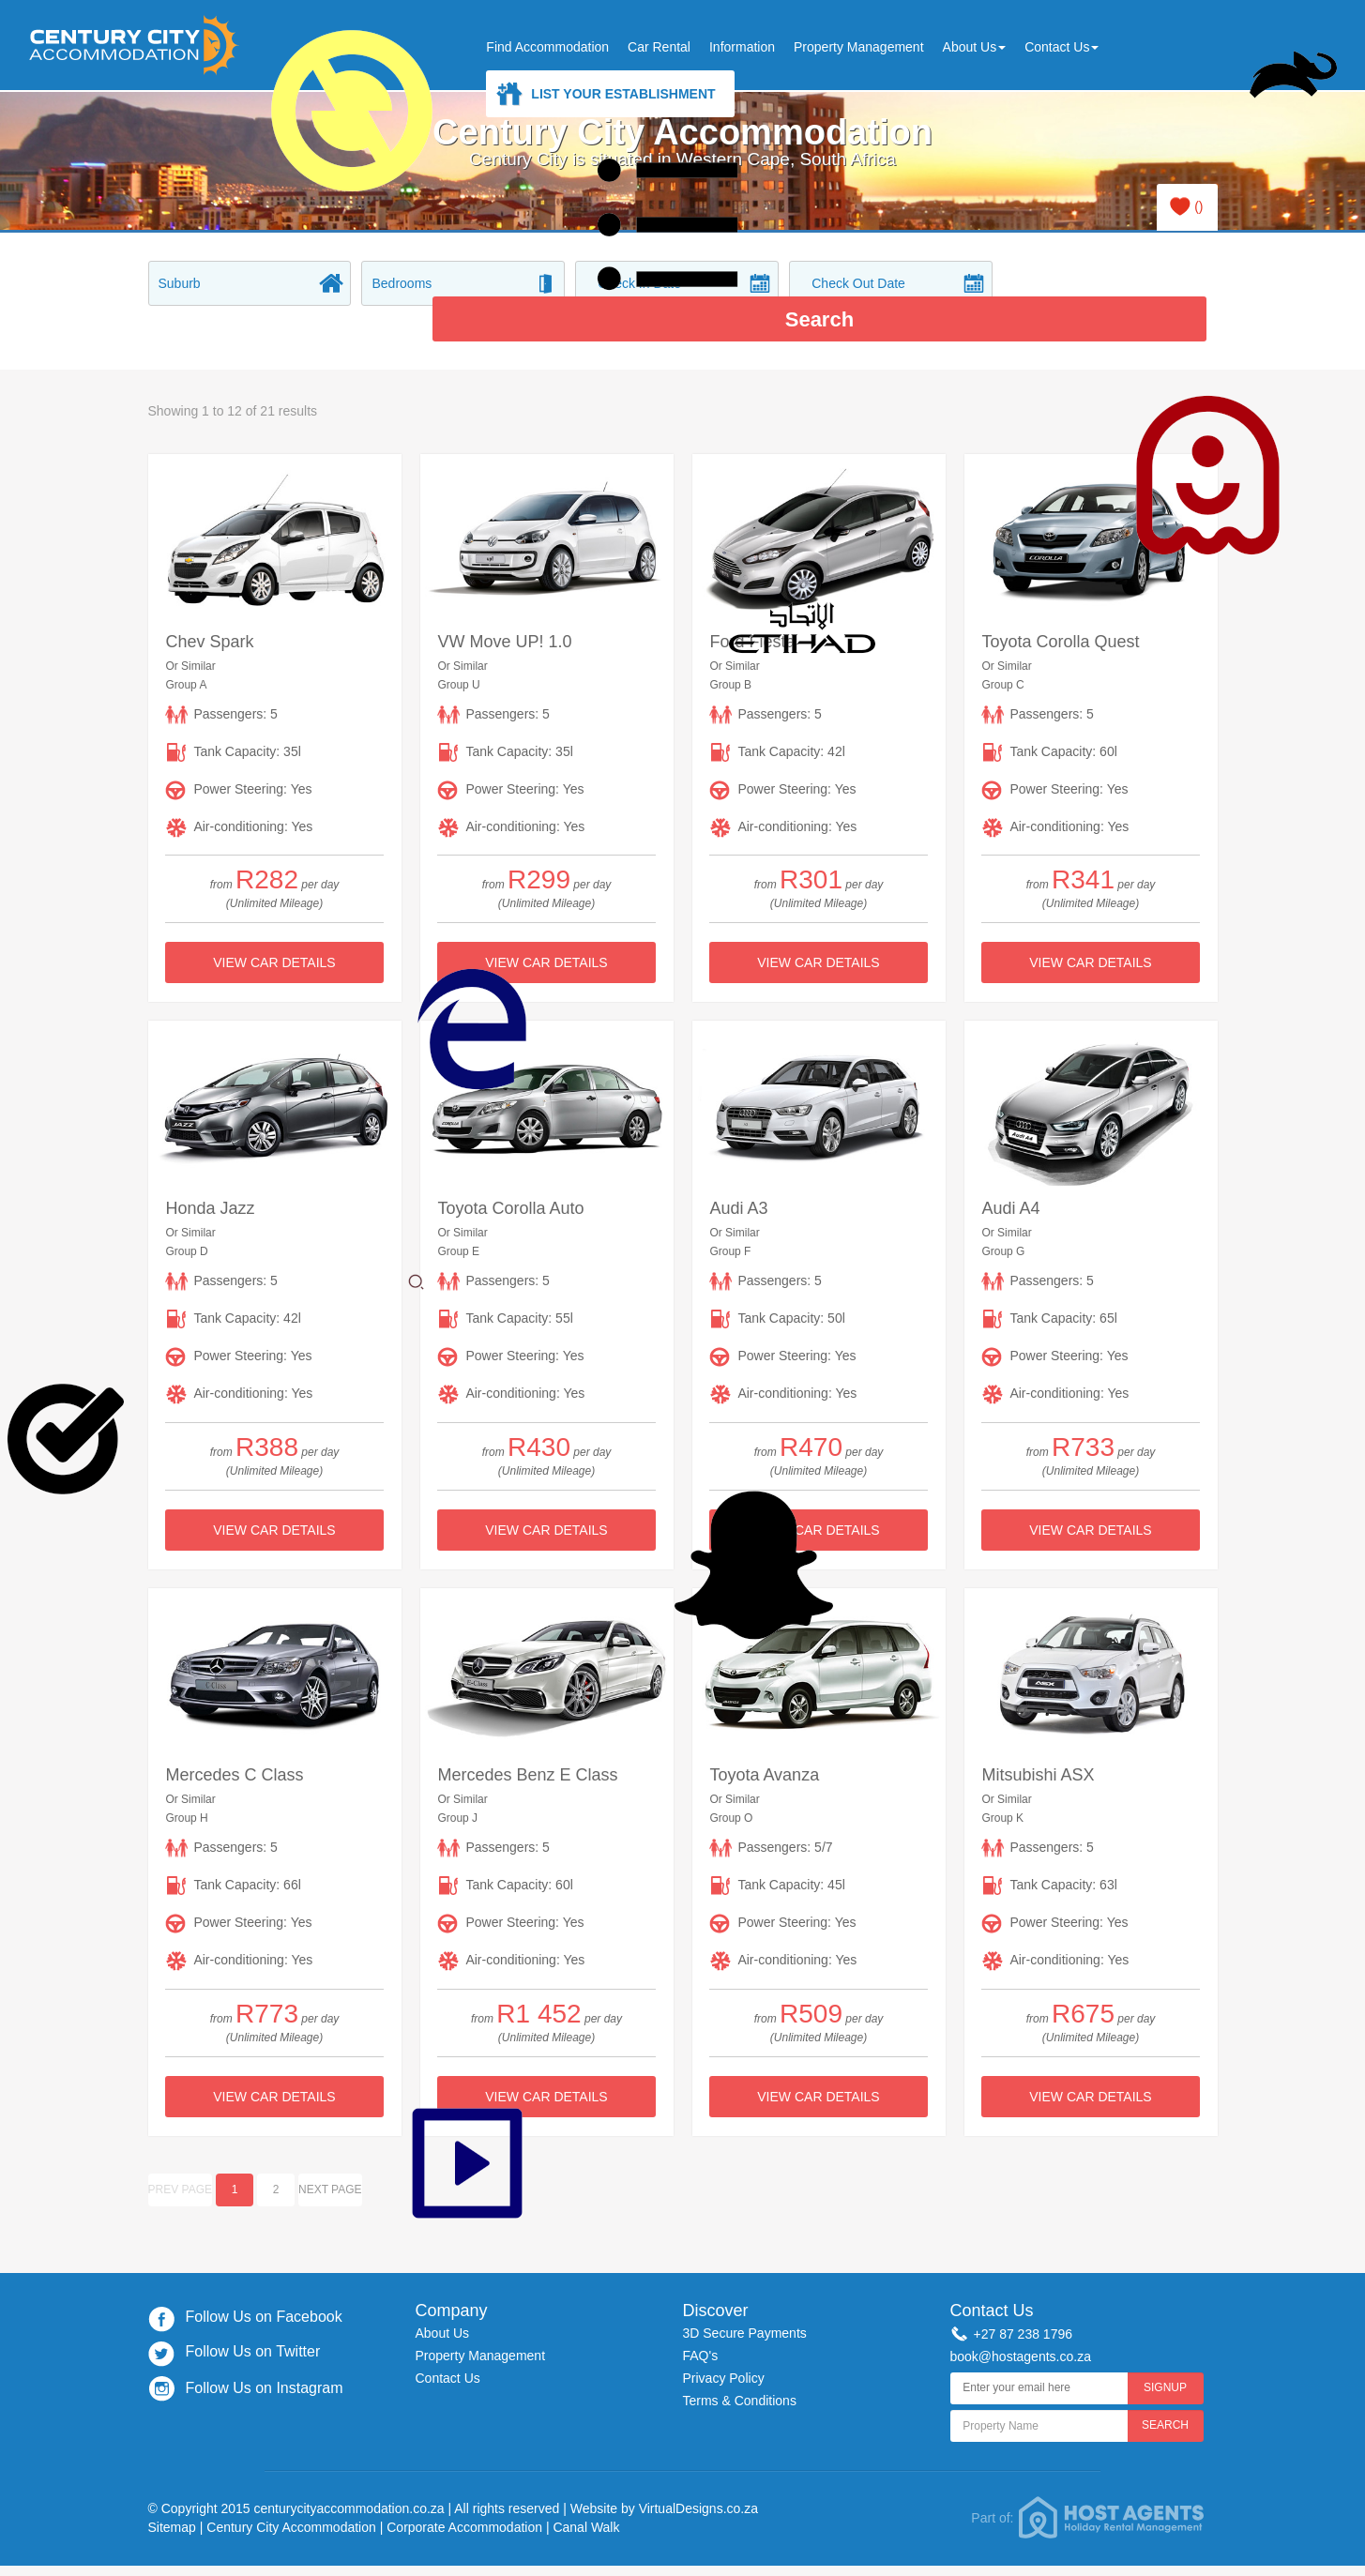 Image resolution: width=1365 pixels, height=2576 pixels. Describe the element at coordinates (352, 111) in the screenshot. I see `disable auto-refresh` at that location.